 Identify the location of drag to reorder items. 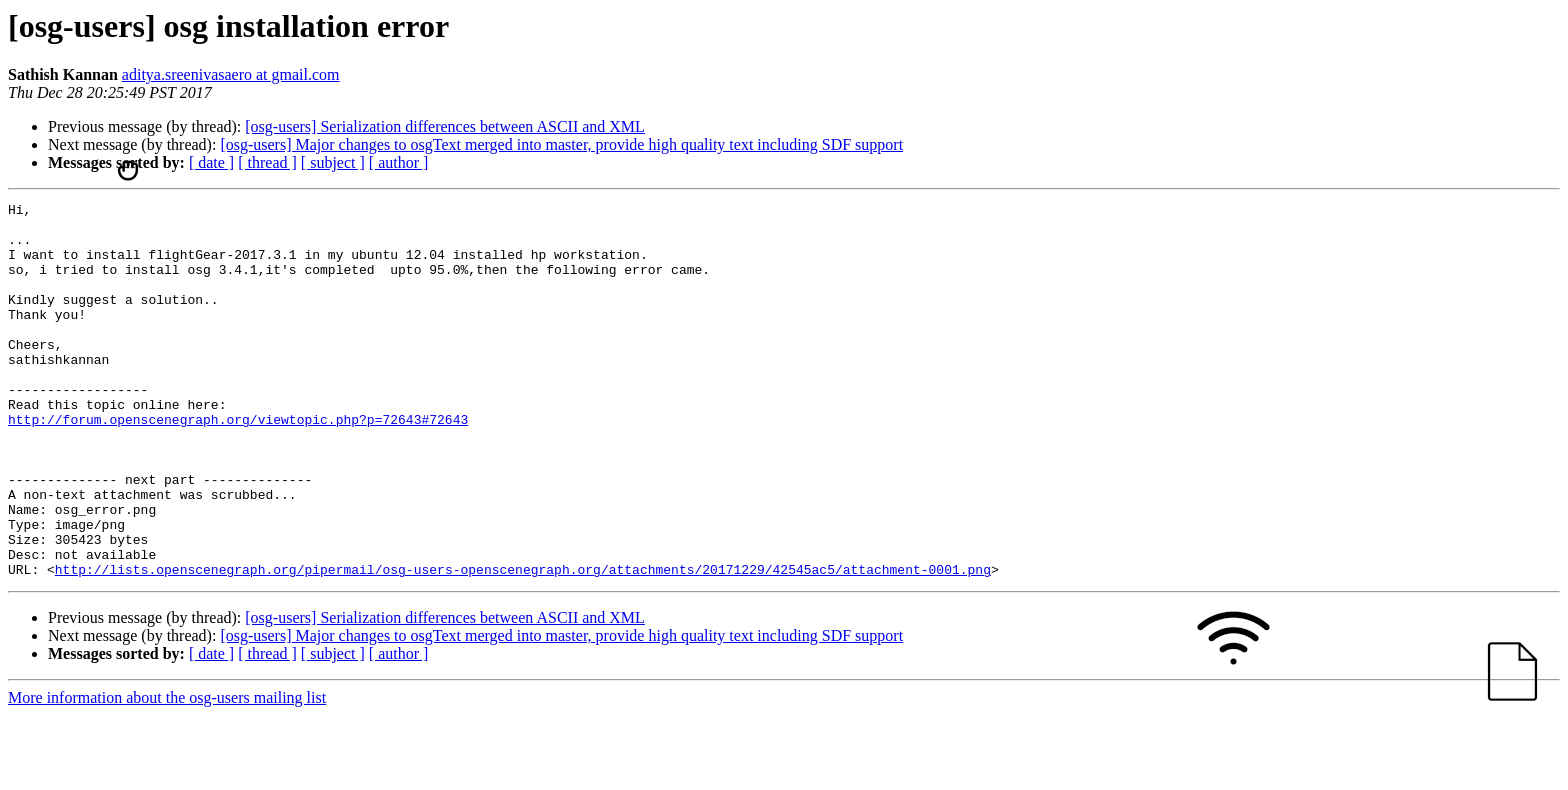
(128, 168).